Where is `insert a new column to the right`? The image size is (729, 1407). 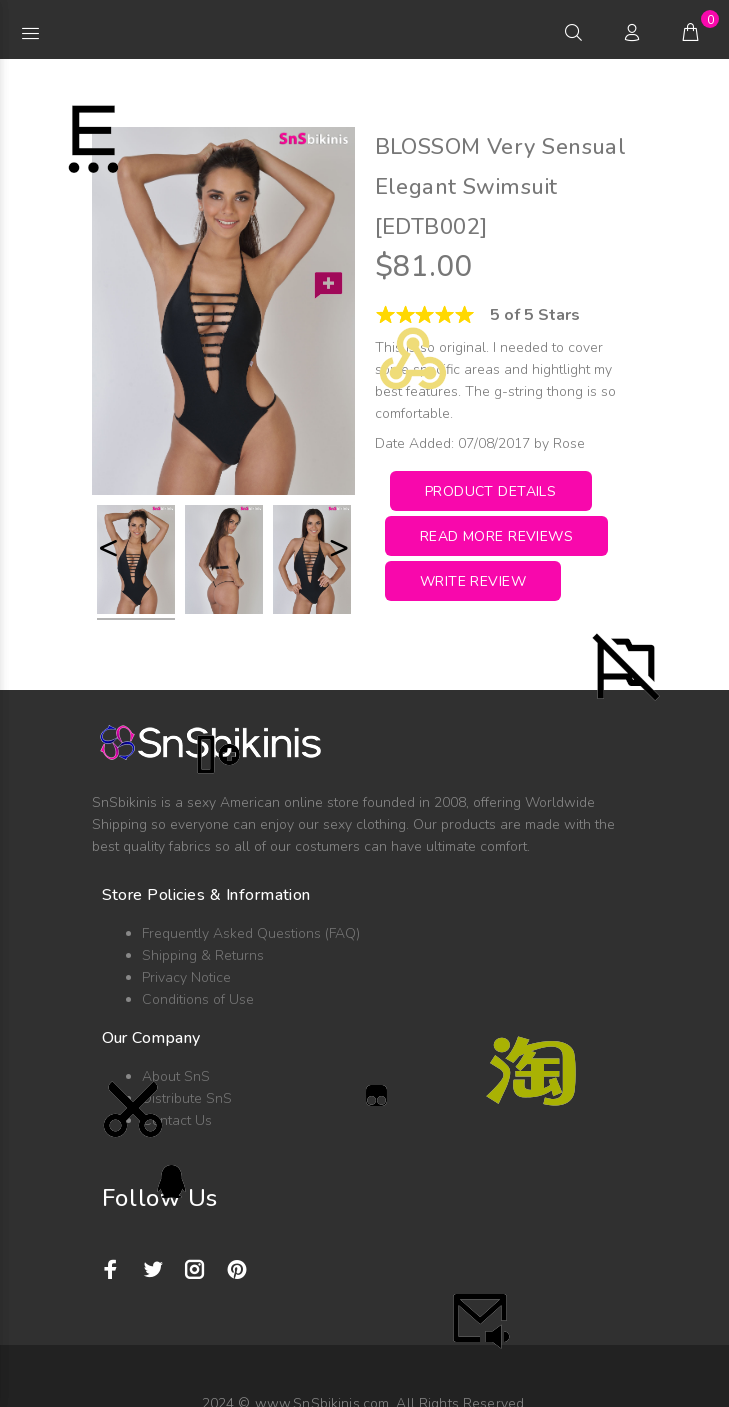 insert a new column to the right is located at coordinates (216, 754).